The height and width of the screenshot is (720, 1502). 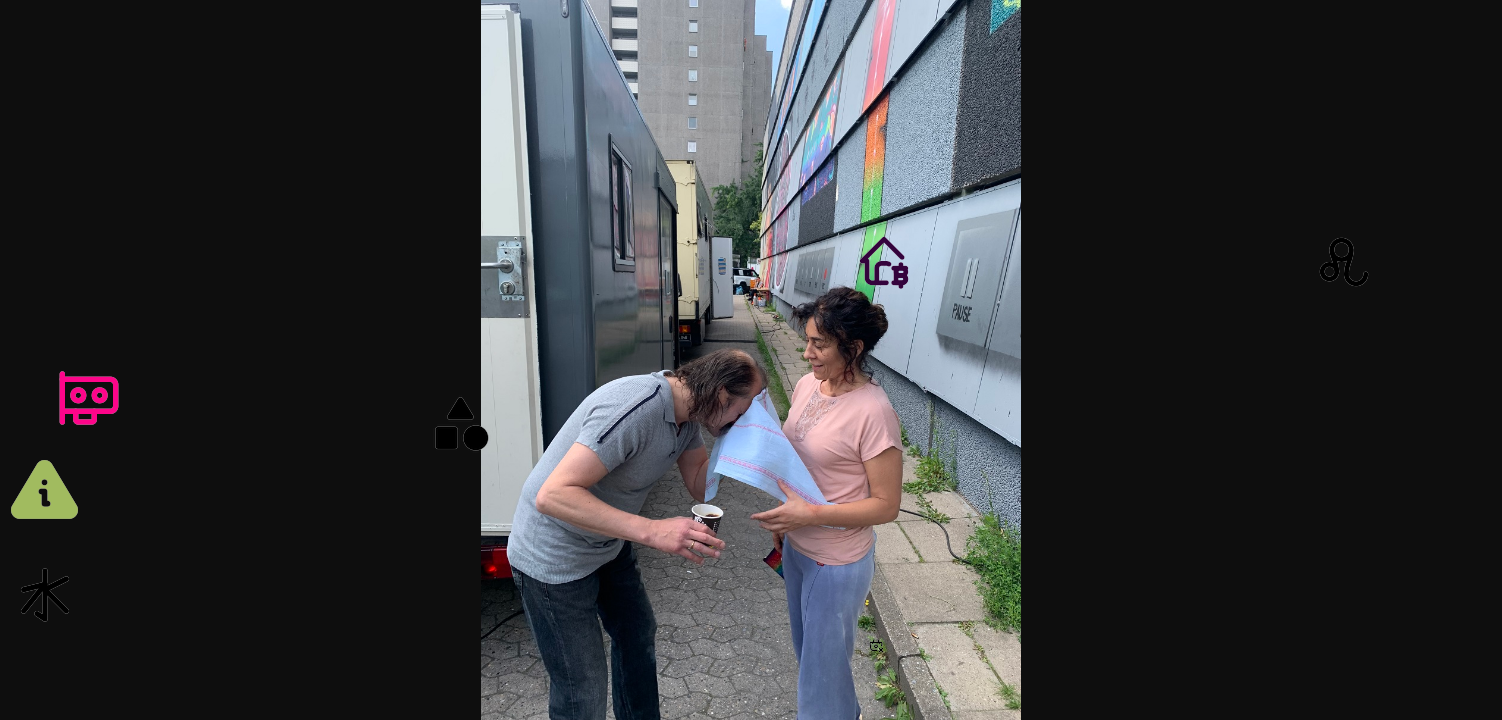 I want to click on remove item from basket, so click(x=876, y=645).